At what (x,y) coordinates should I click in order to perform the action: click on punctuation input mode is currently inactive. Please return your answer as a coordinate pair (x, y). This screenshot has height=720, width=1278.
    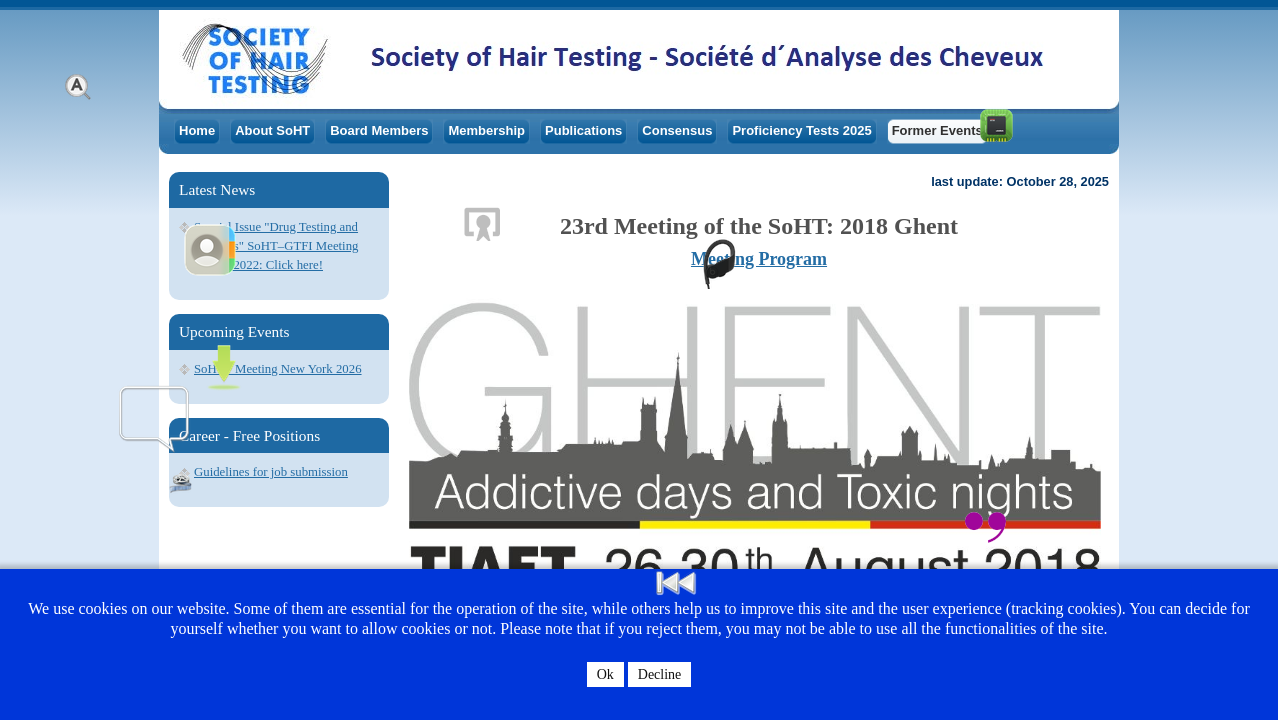
    Looking at the image, I should click on (985, 527).